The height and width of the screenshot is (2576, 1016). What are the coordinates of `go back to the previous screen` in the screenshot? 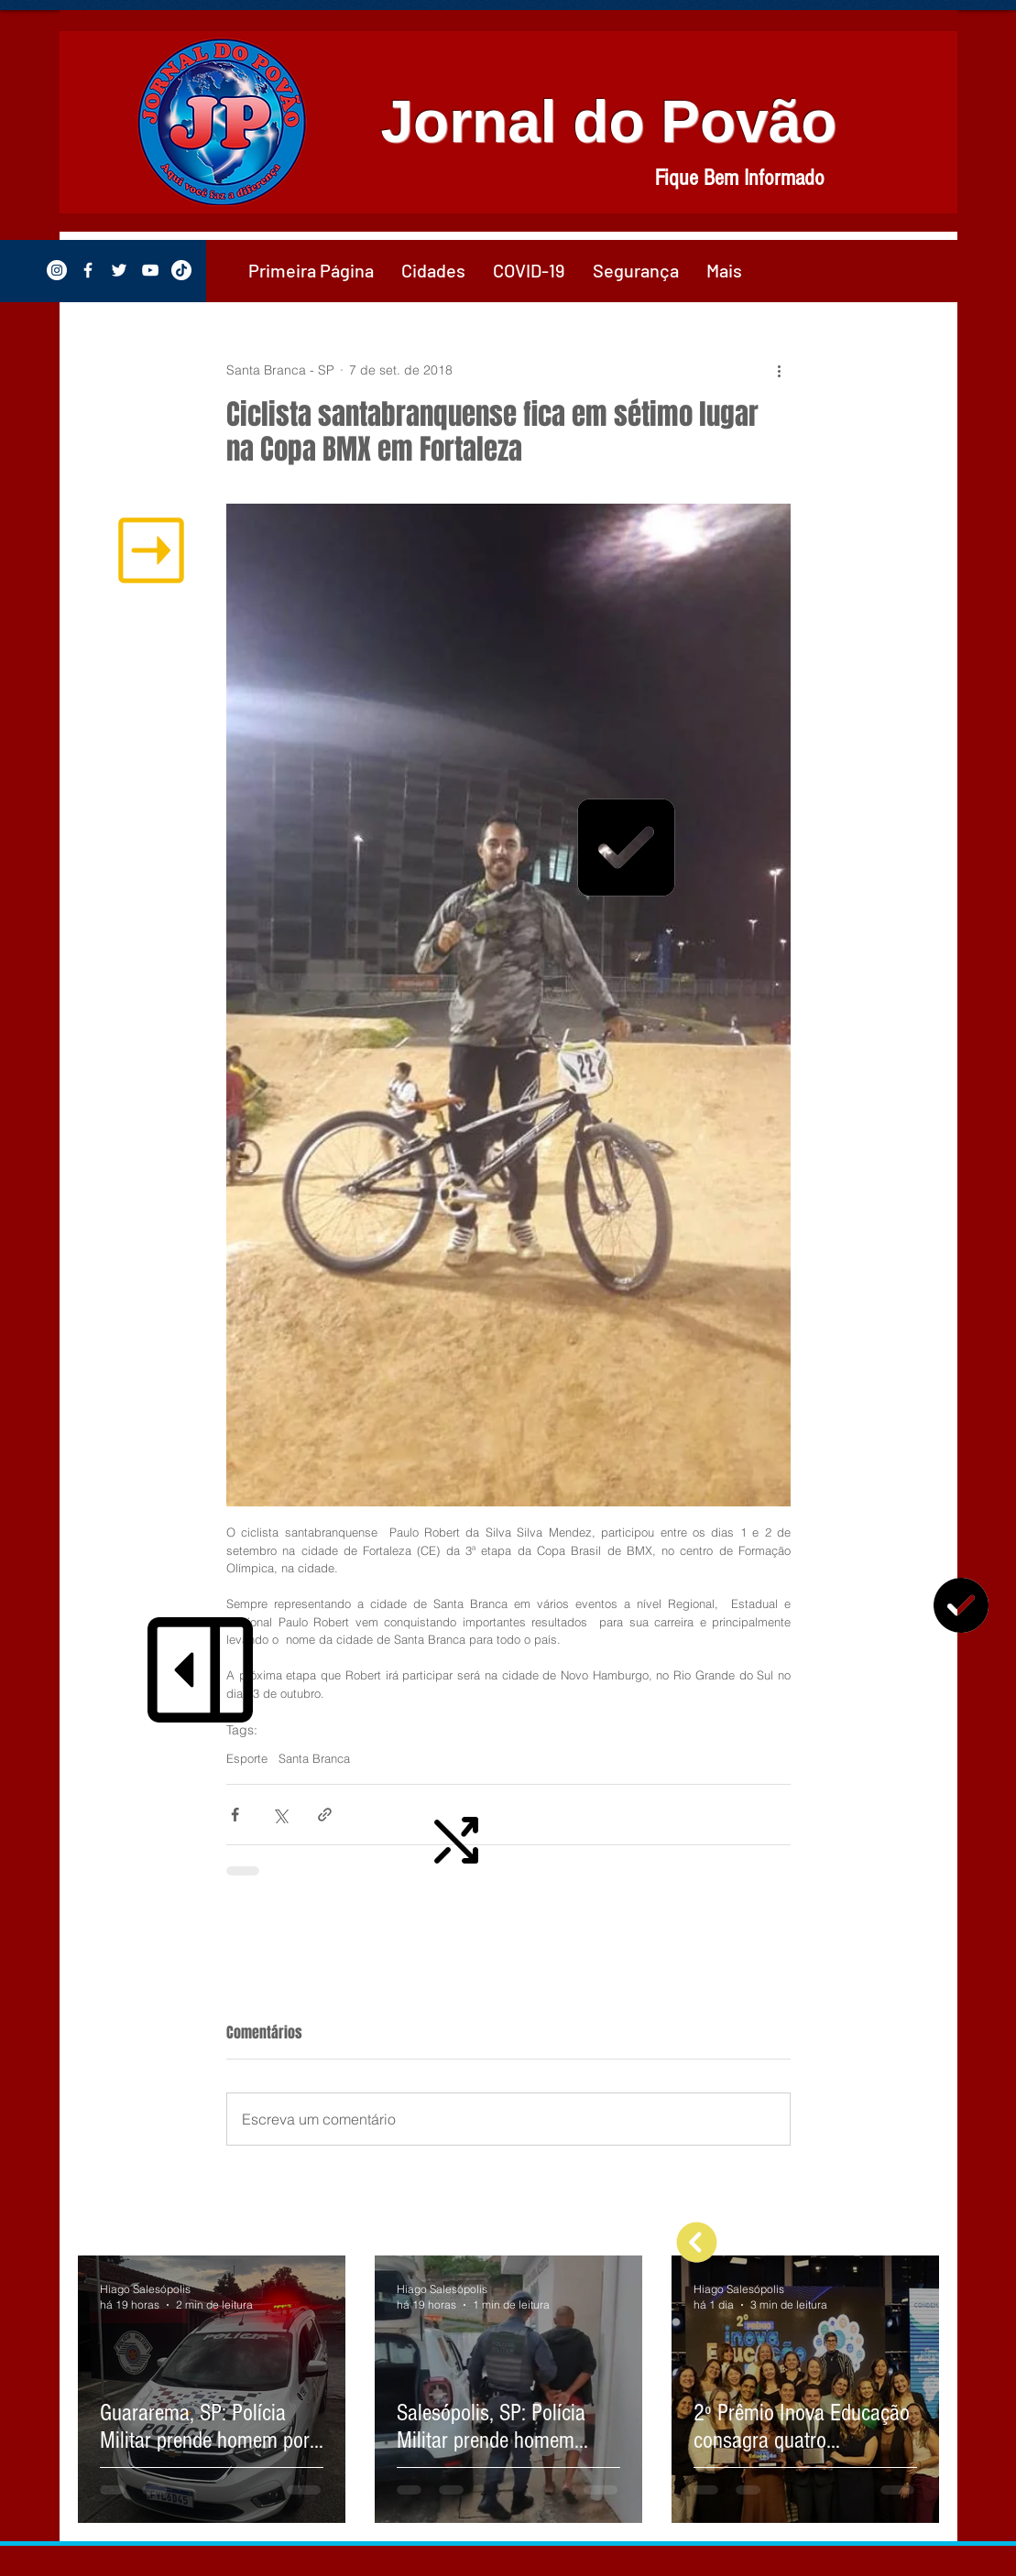 It's located at (696, 2242).